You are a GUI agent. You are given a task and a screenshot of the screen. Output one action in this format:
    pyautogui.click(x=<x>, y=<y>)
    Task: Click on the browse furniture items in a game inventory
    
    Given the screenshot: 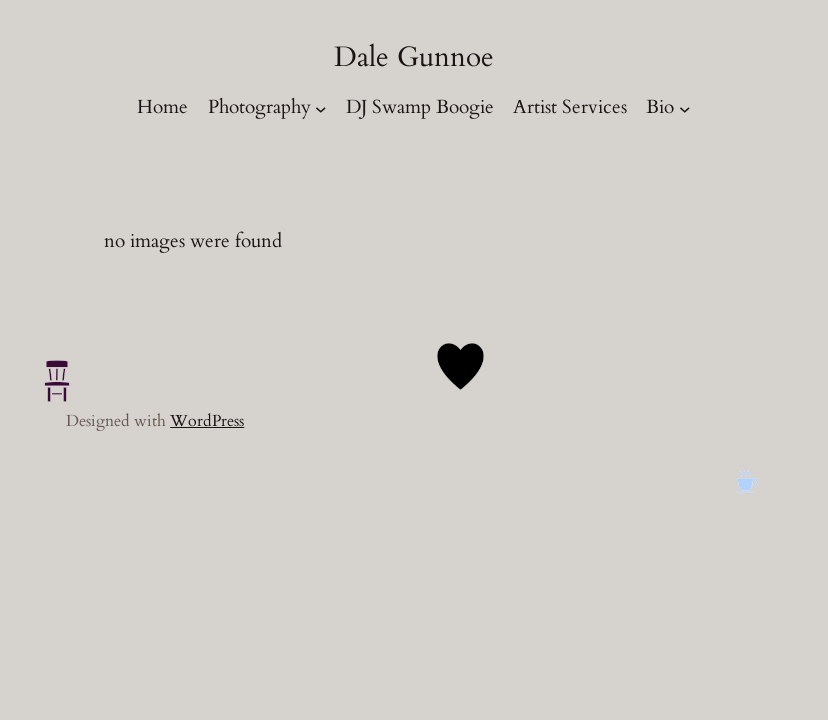 What is the action you would take?
    pyautogui.click(x=57, y=381)
    